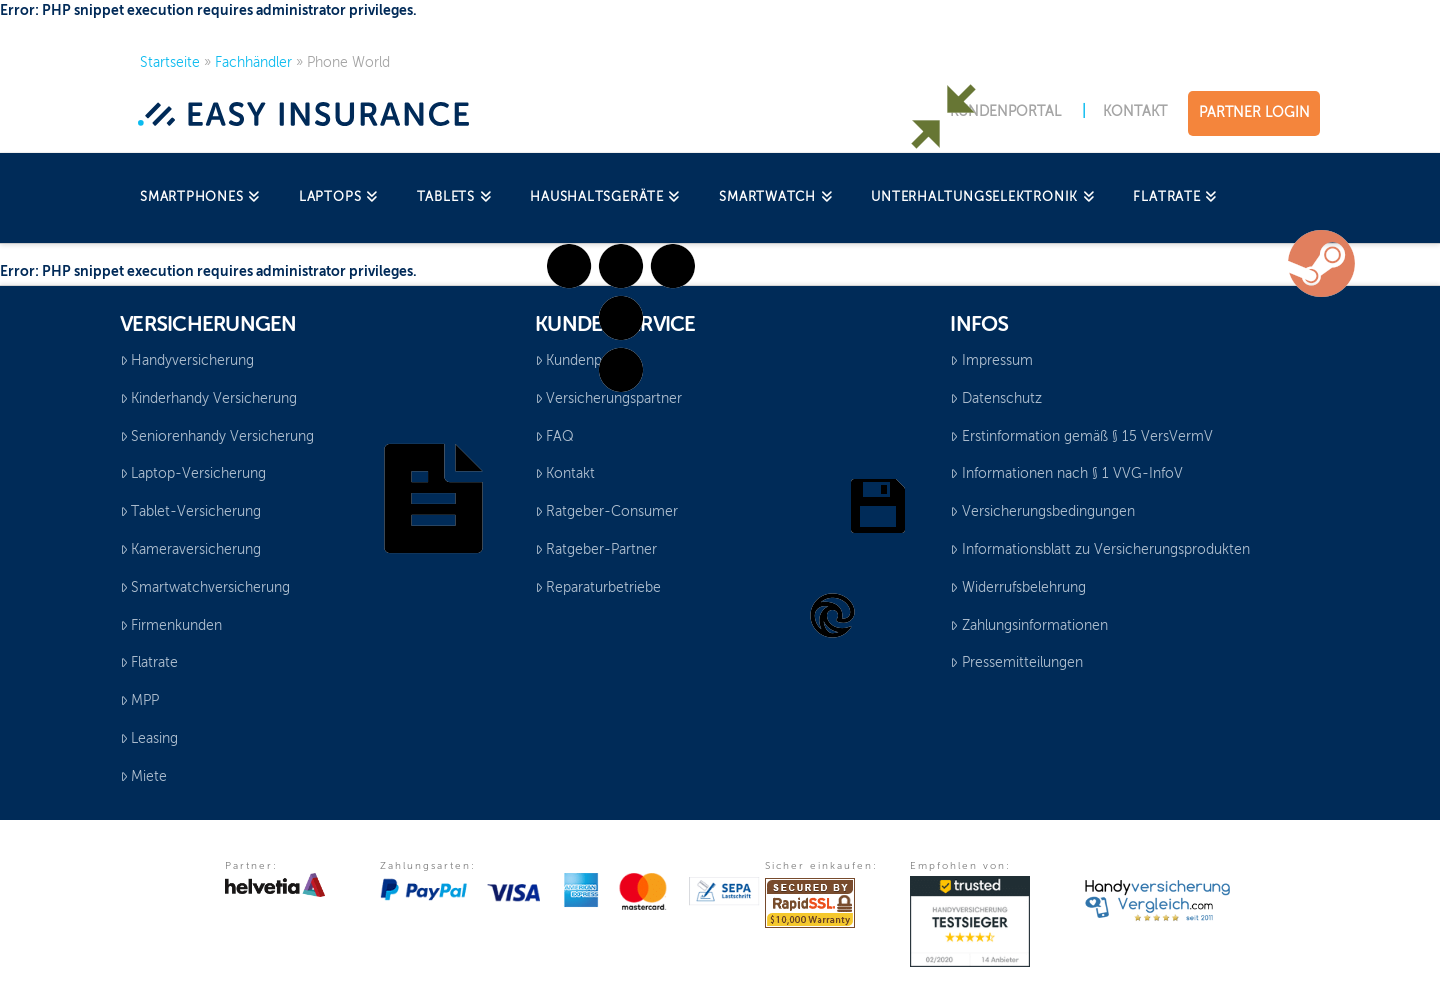 The height and width of the screenshot is (997, 1440). I want to click on telefonica brand logo, so click(621, 318).